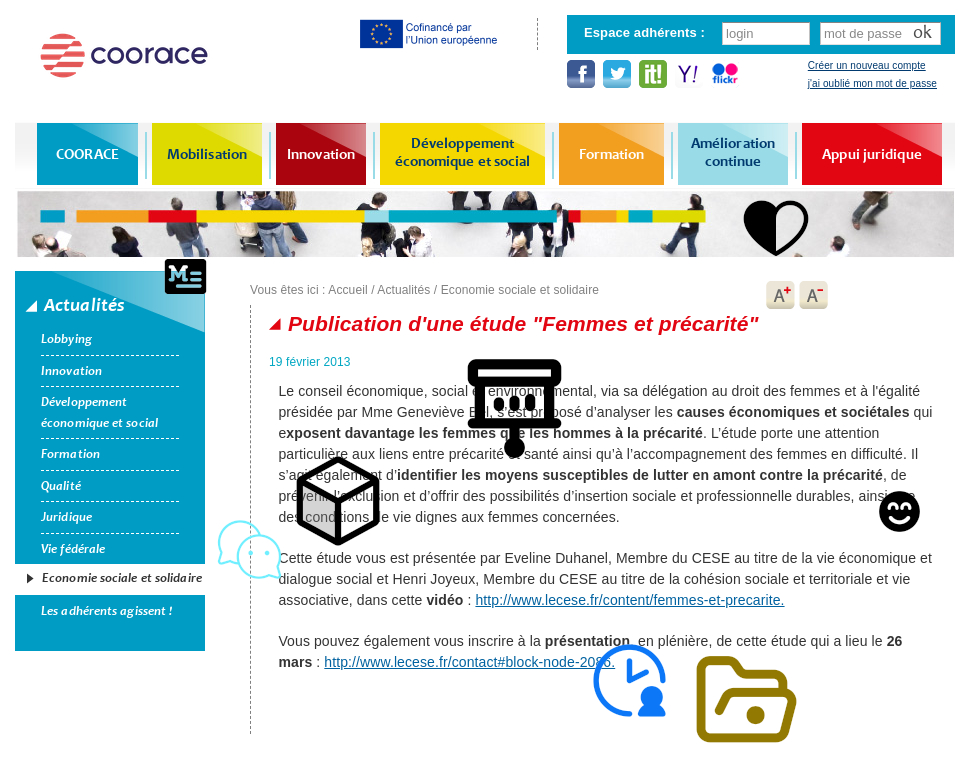  What do you see at coordinates (514, 402) in the screenshot?
I see `view presentation with charts` at bounding box center [514, 402].